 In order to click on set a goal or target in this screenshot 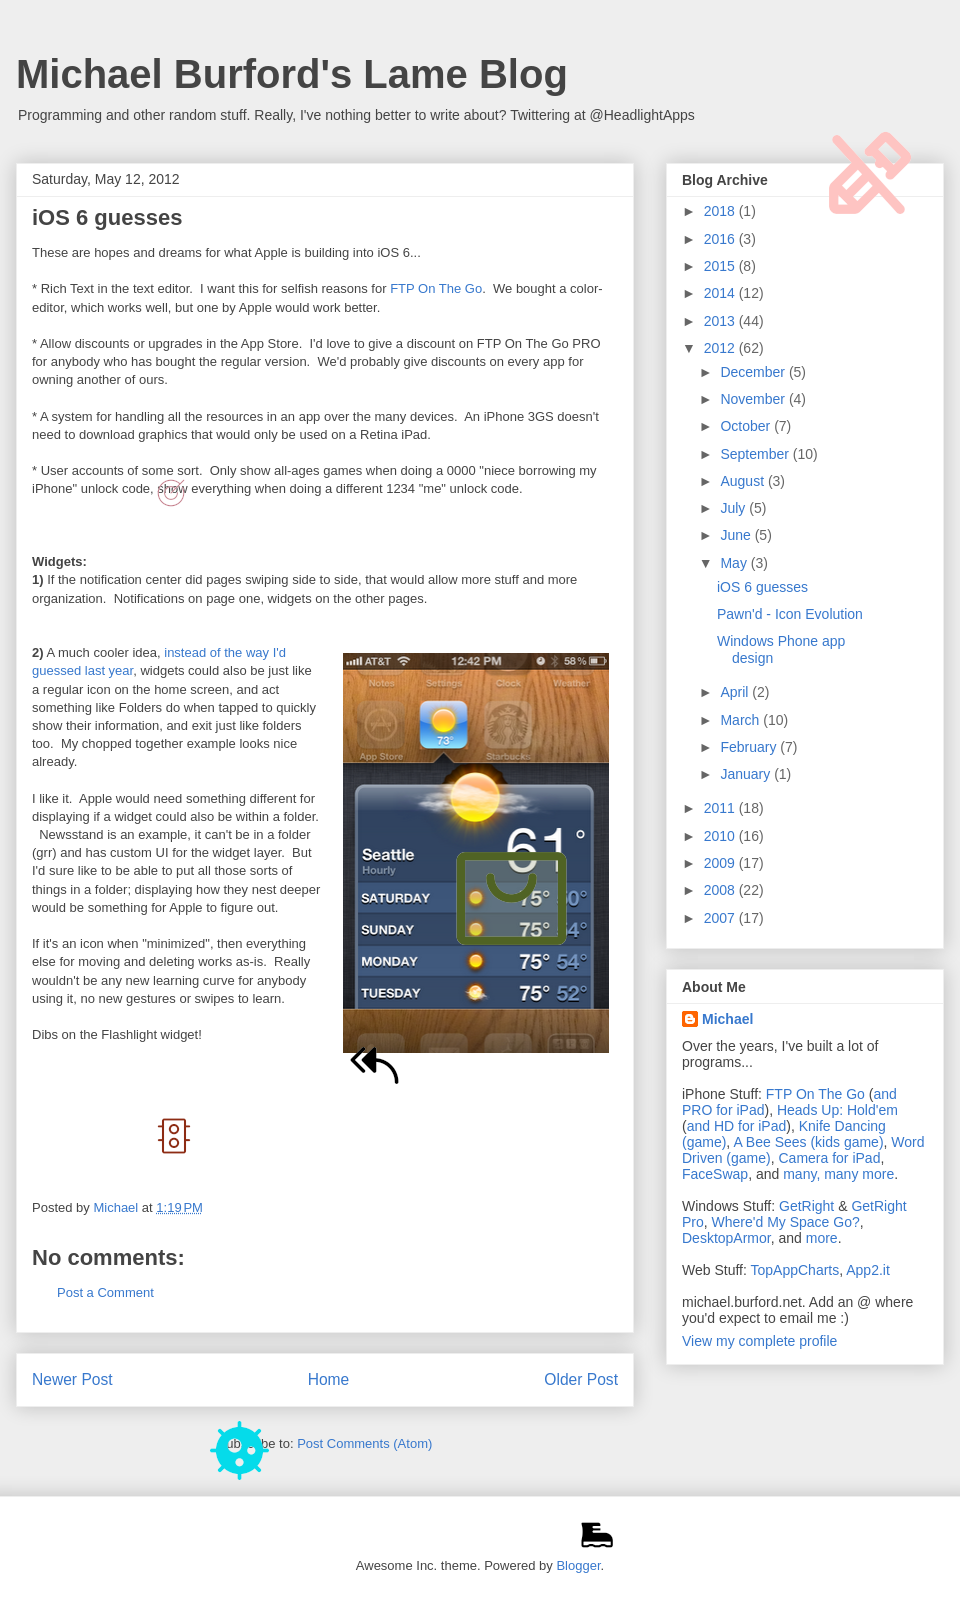, I will do `click(171, 493)`.